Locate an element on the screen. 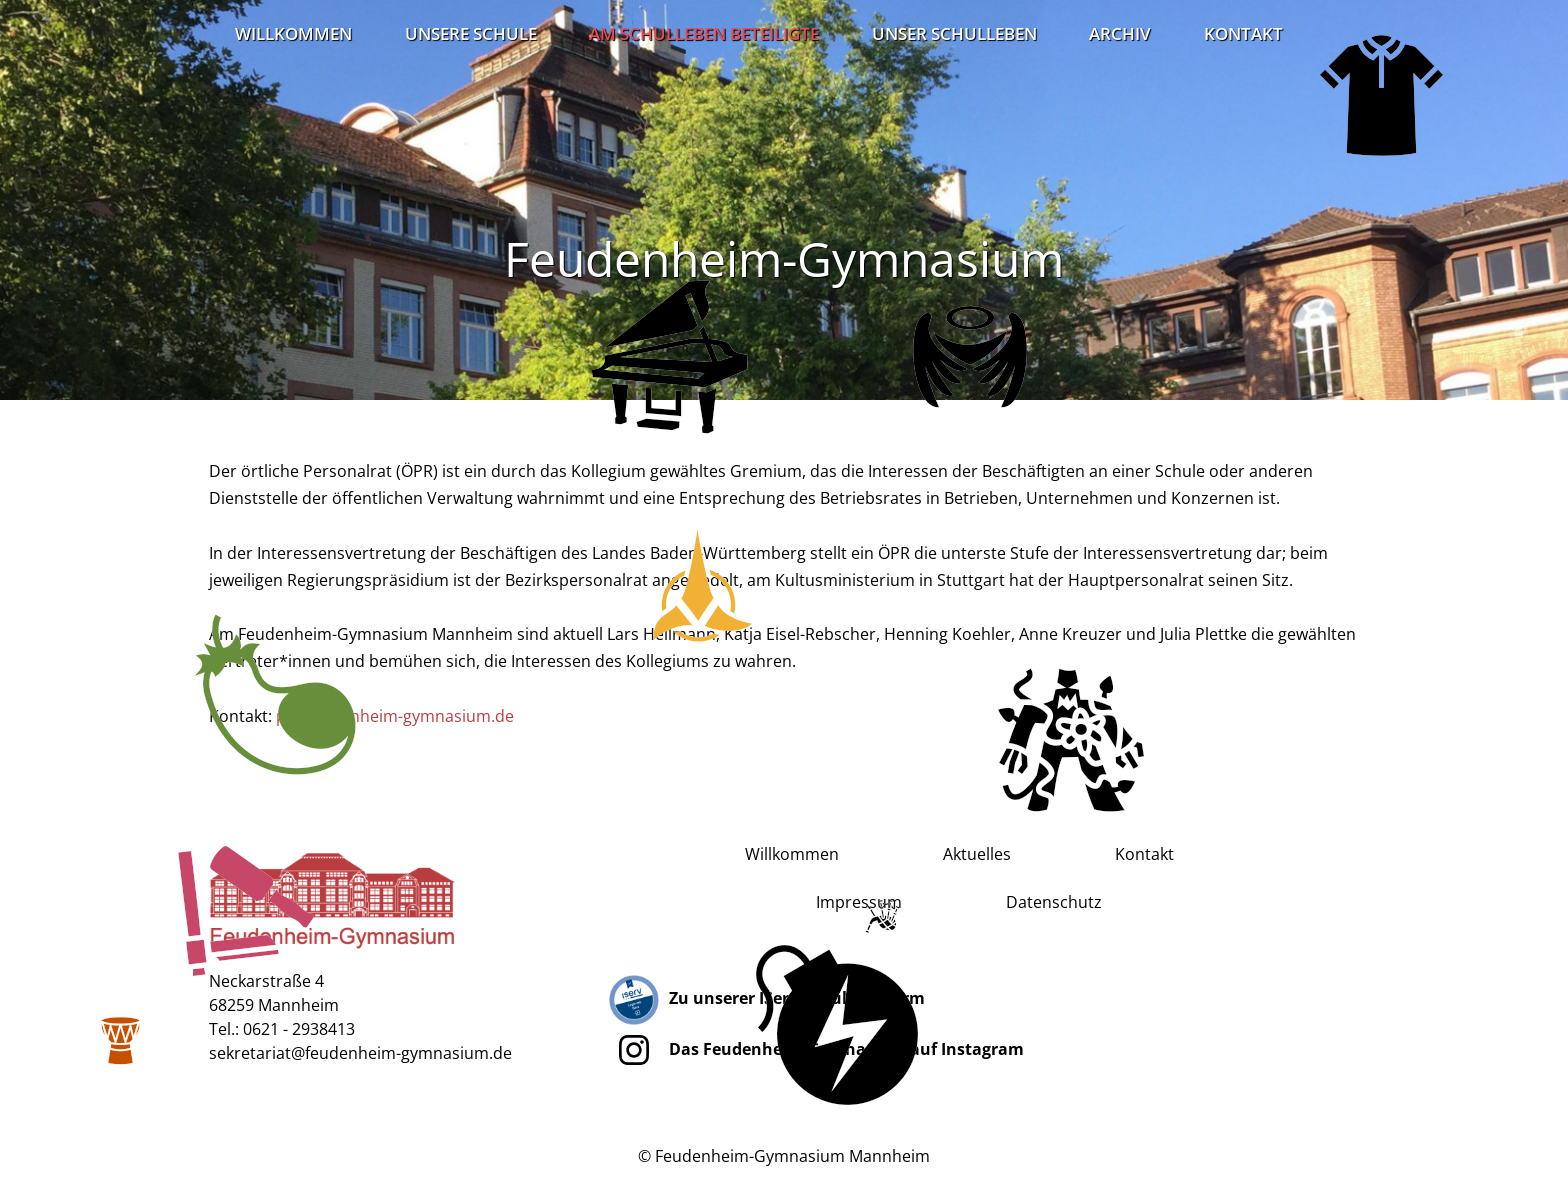 The height and width of the screenshot is (1190, 1568). access piano or keyboard instrument sounds is located at coordinates (670, 356).